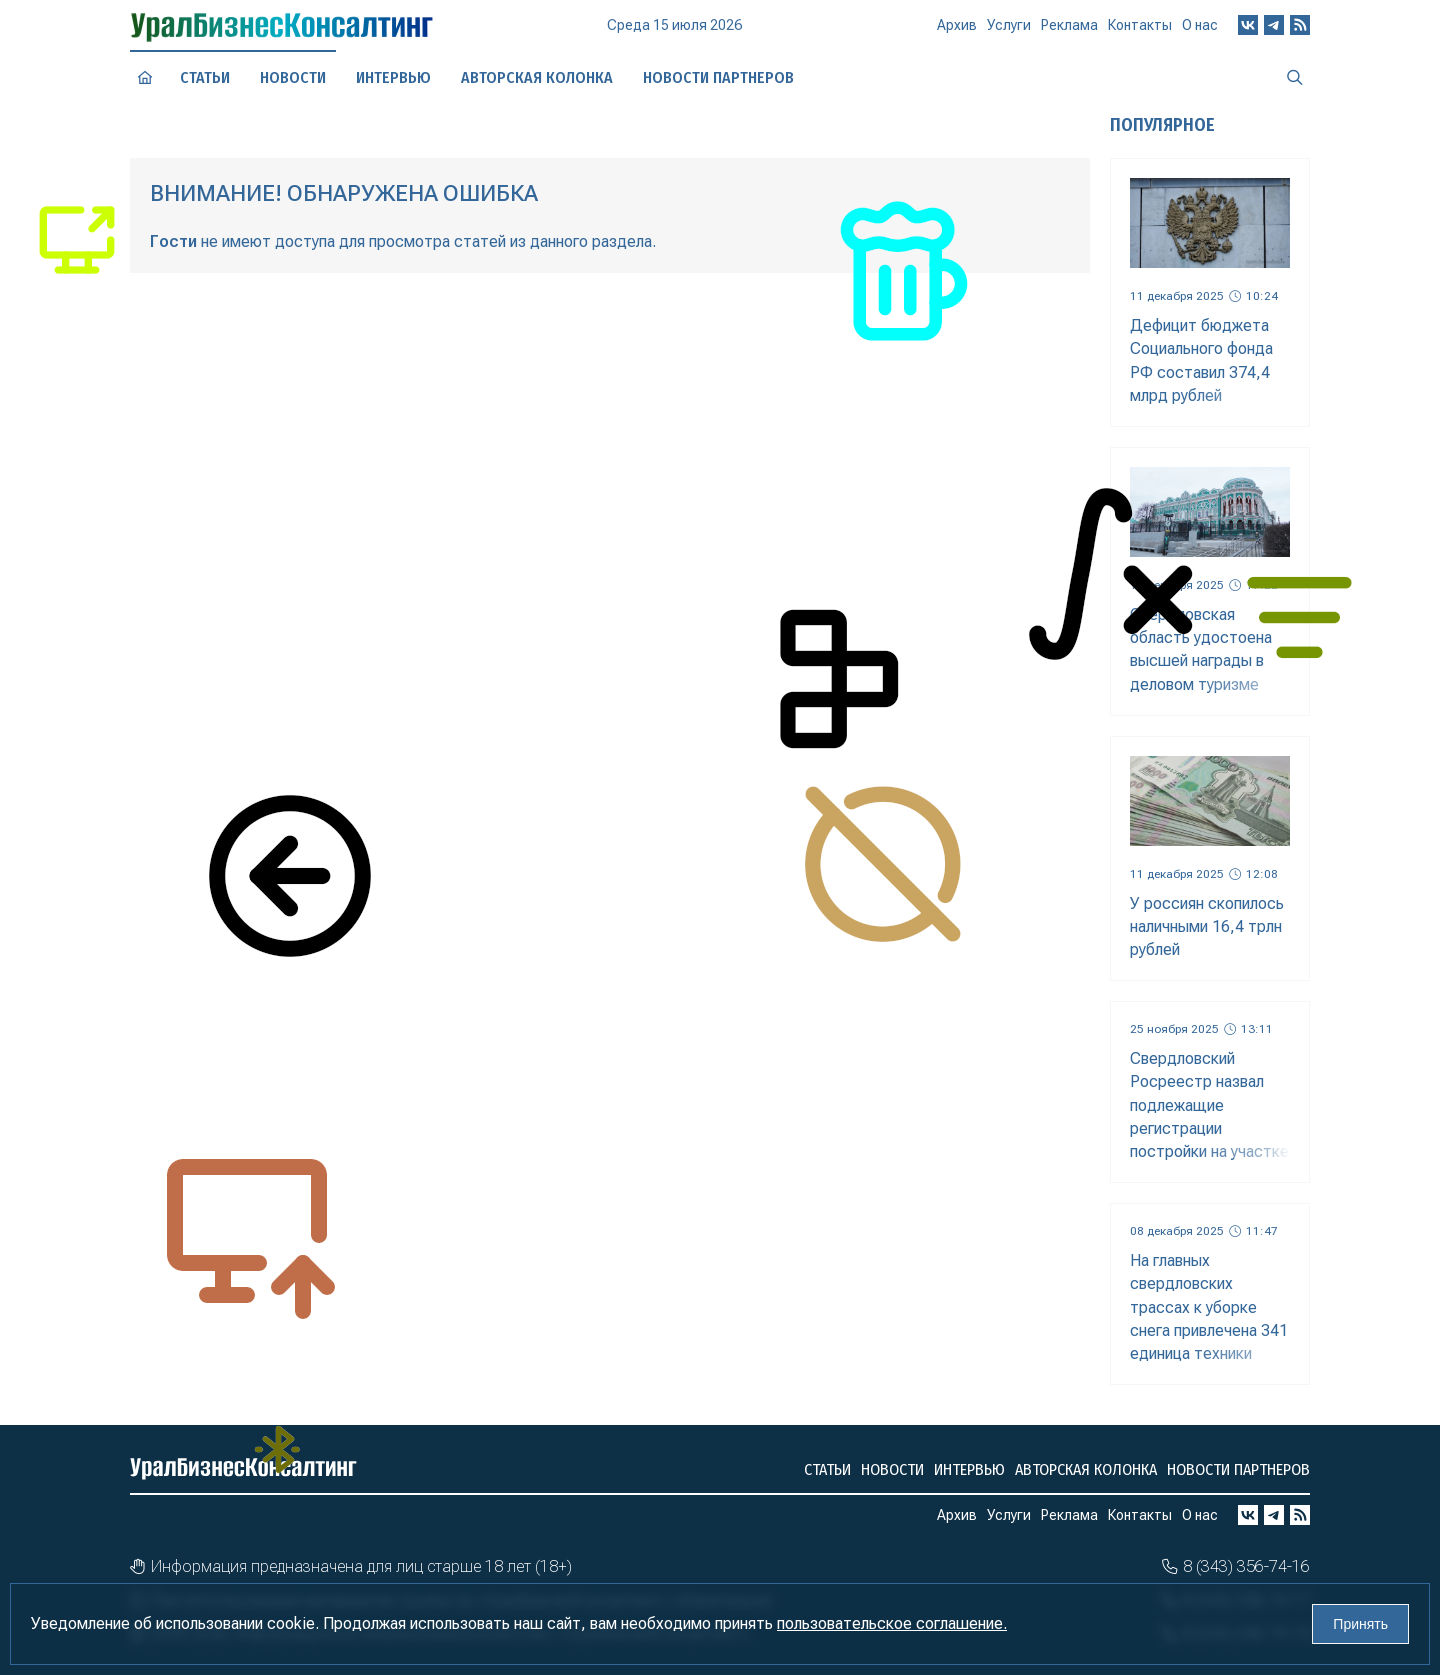 Image resolution: width=1440 pixels, height=1675 pixels. What do you see at coordinates (883, 864) in the screenshot?
I see `indicates a disabled or unavailable feature` at bounding box center [883, 864].